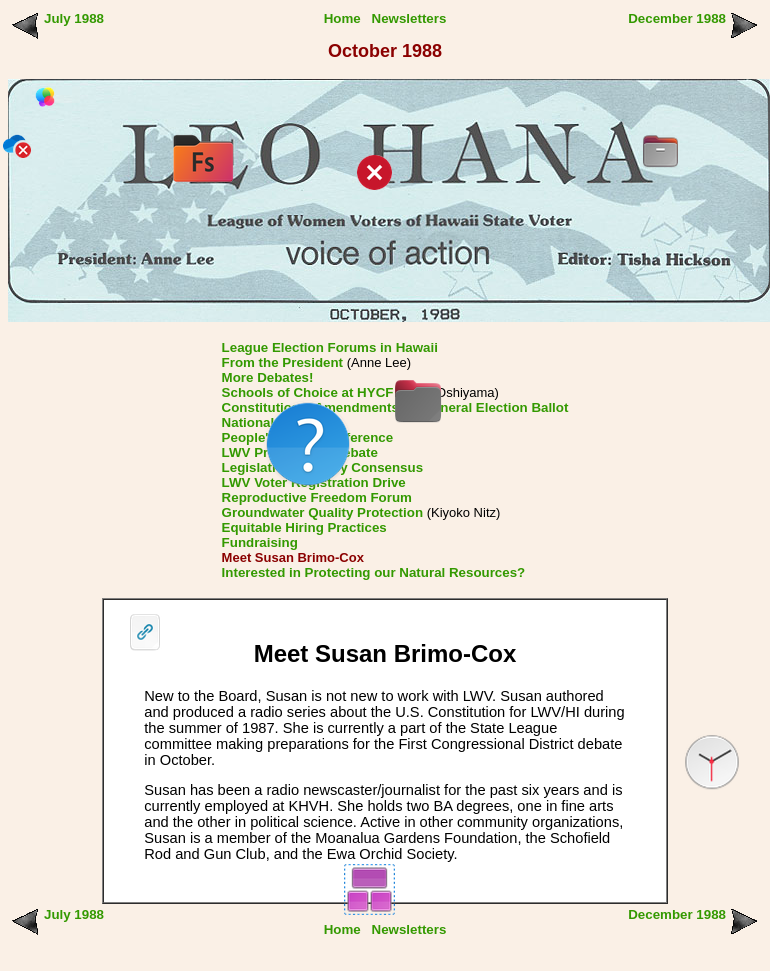 The width and height of the screenshot is (770, 971). What do you see at coordinates (374, 172) in the screenshot?
I see `dismiss or cancel a dialog` at bounding box center [374, 172].